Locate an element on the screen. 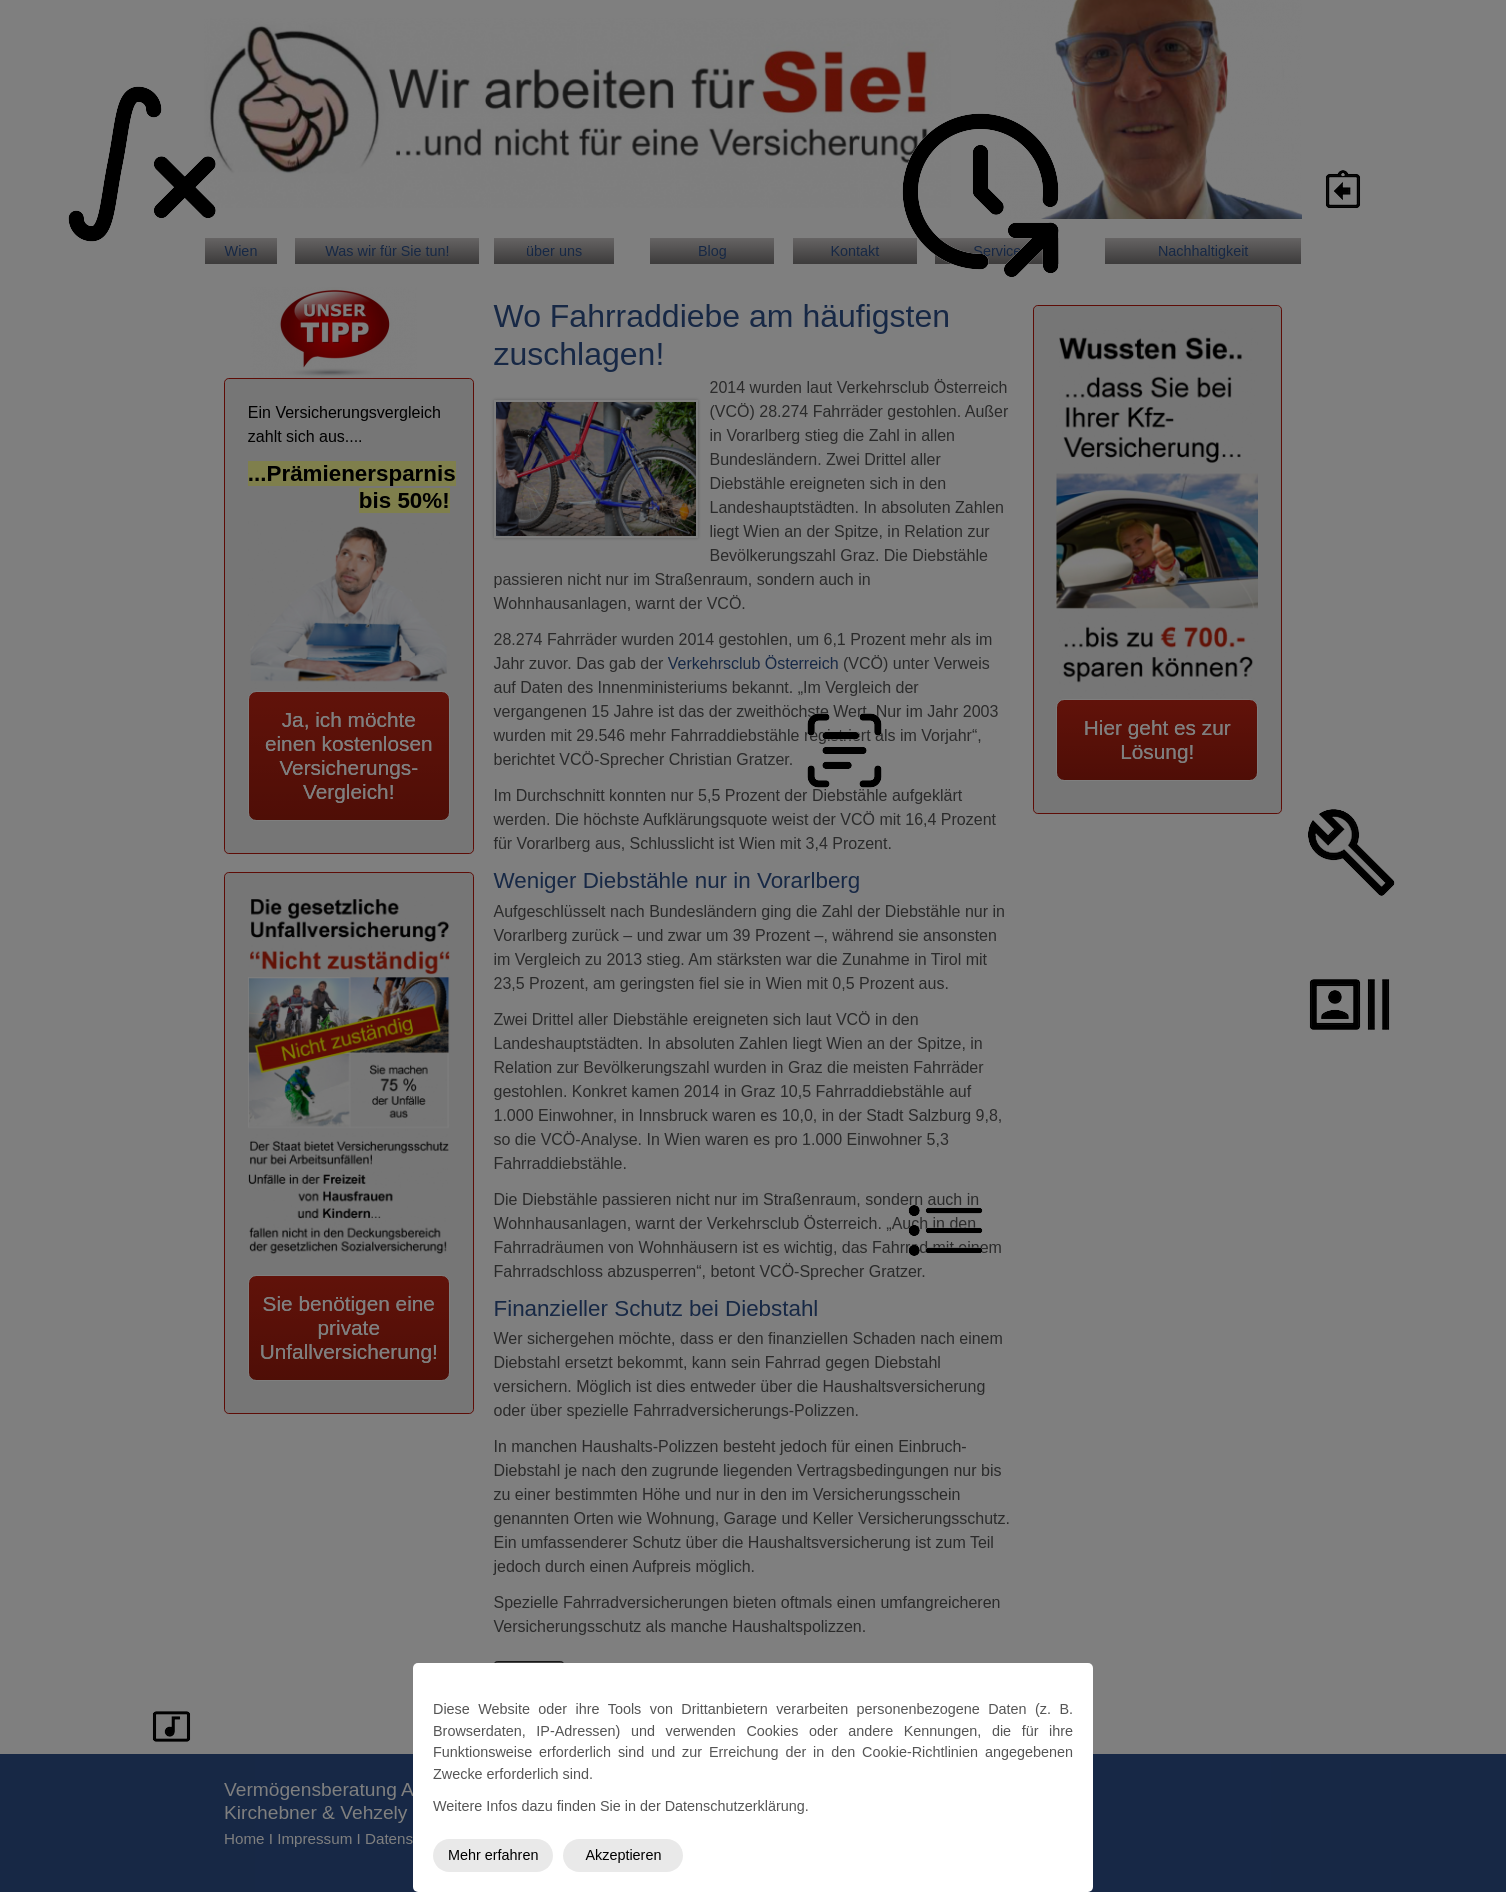 The height and width of the screenshot is (1892, 1506). scan document to extract text is located at coordinates (844, 750).